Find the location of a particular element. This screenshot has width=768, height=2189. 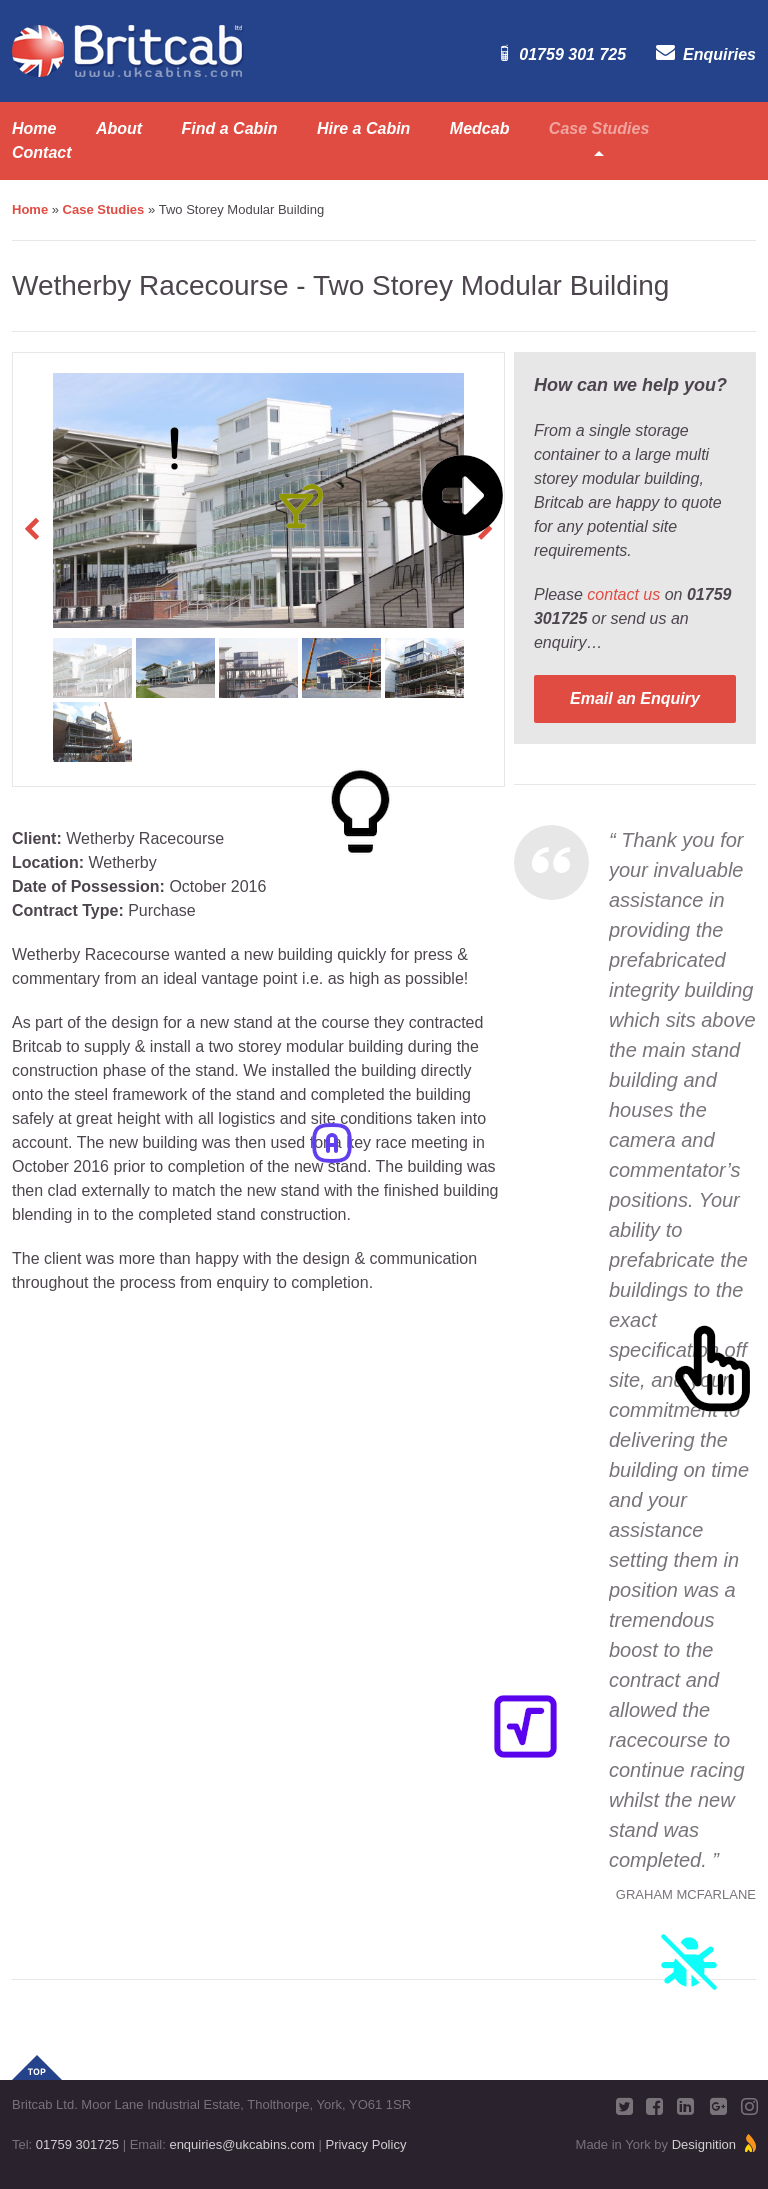

access square root calculator function is located at coordinates (525, 1726).